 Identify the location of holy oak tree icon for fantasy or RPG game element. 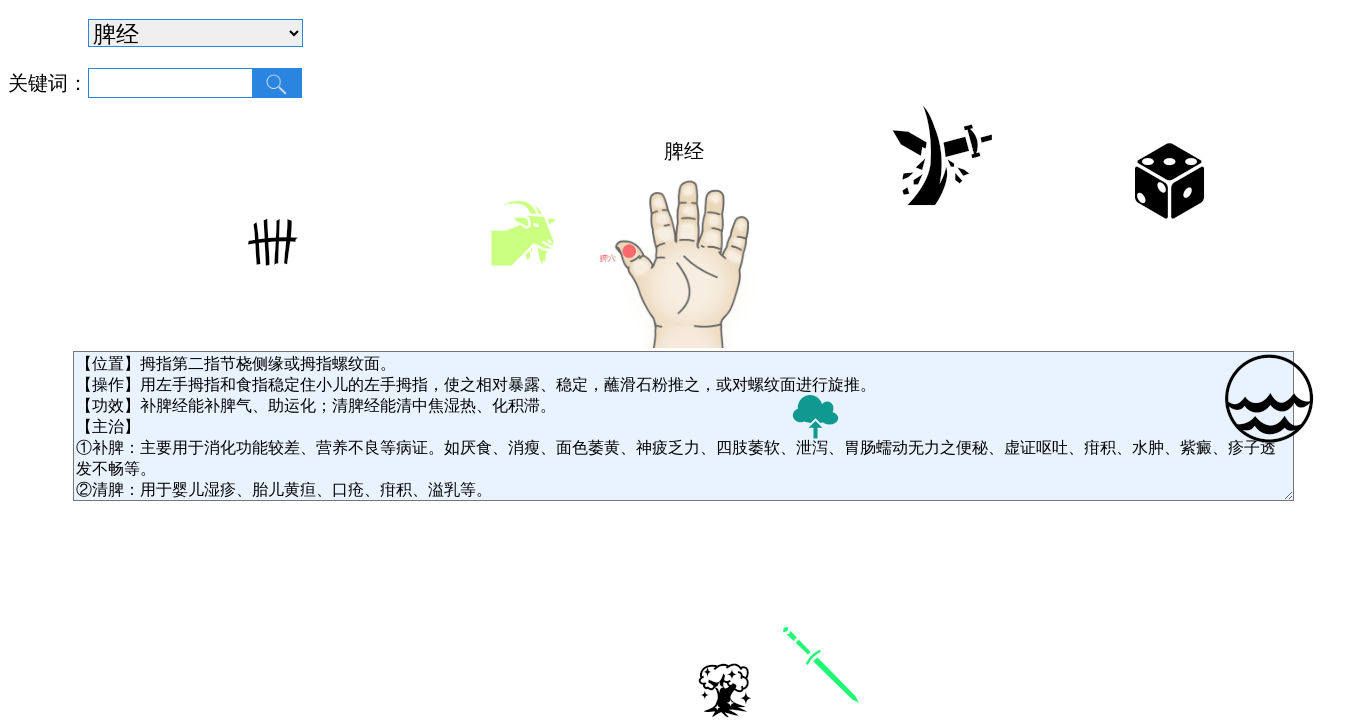
(725, 690).